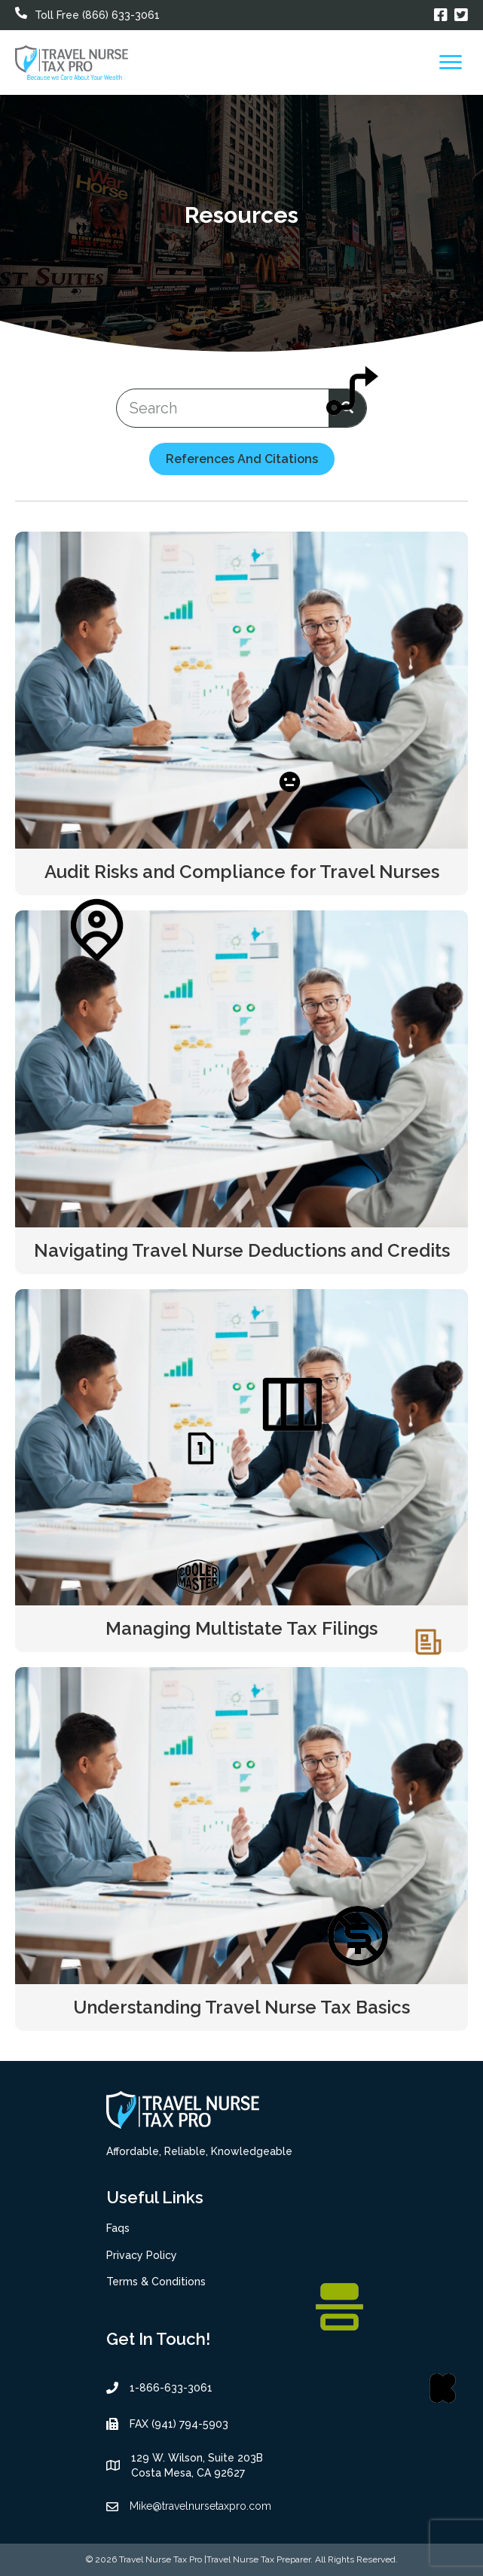 The image size is (483, 2576). Describe the element at coordinates (339, 2306) in the screenshot. I see `flip content vertically` at that location.